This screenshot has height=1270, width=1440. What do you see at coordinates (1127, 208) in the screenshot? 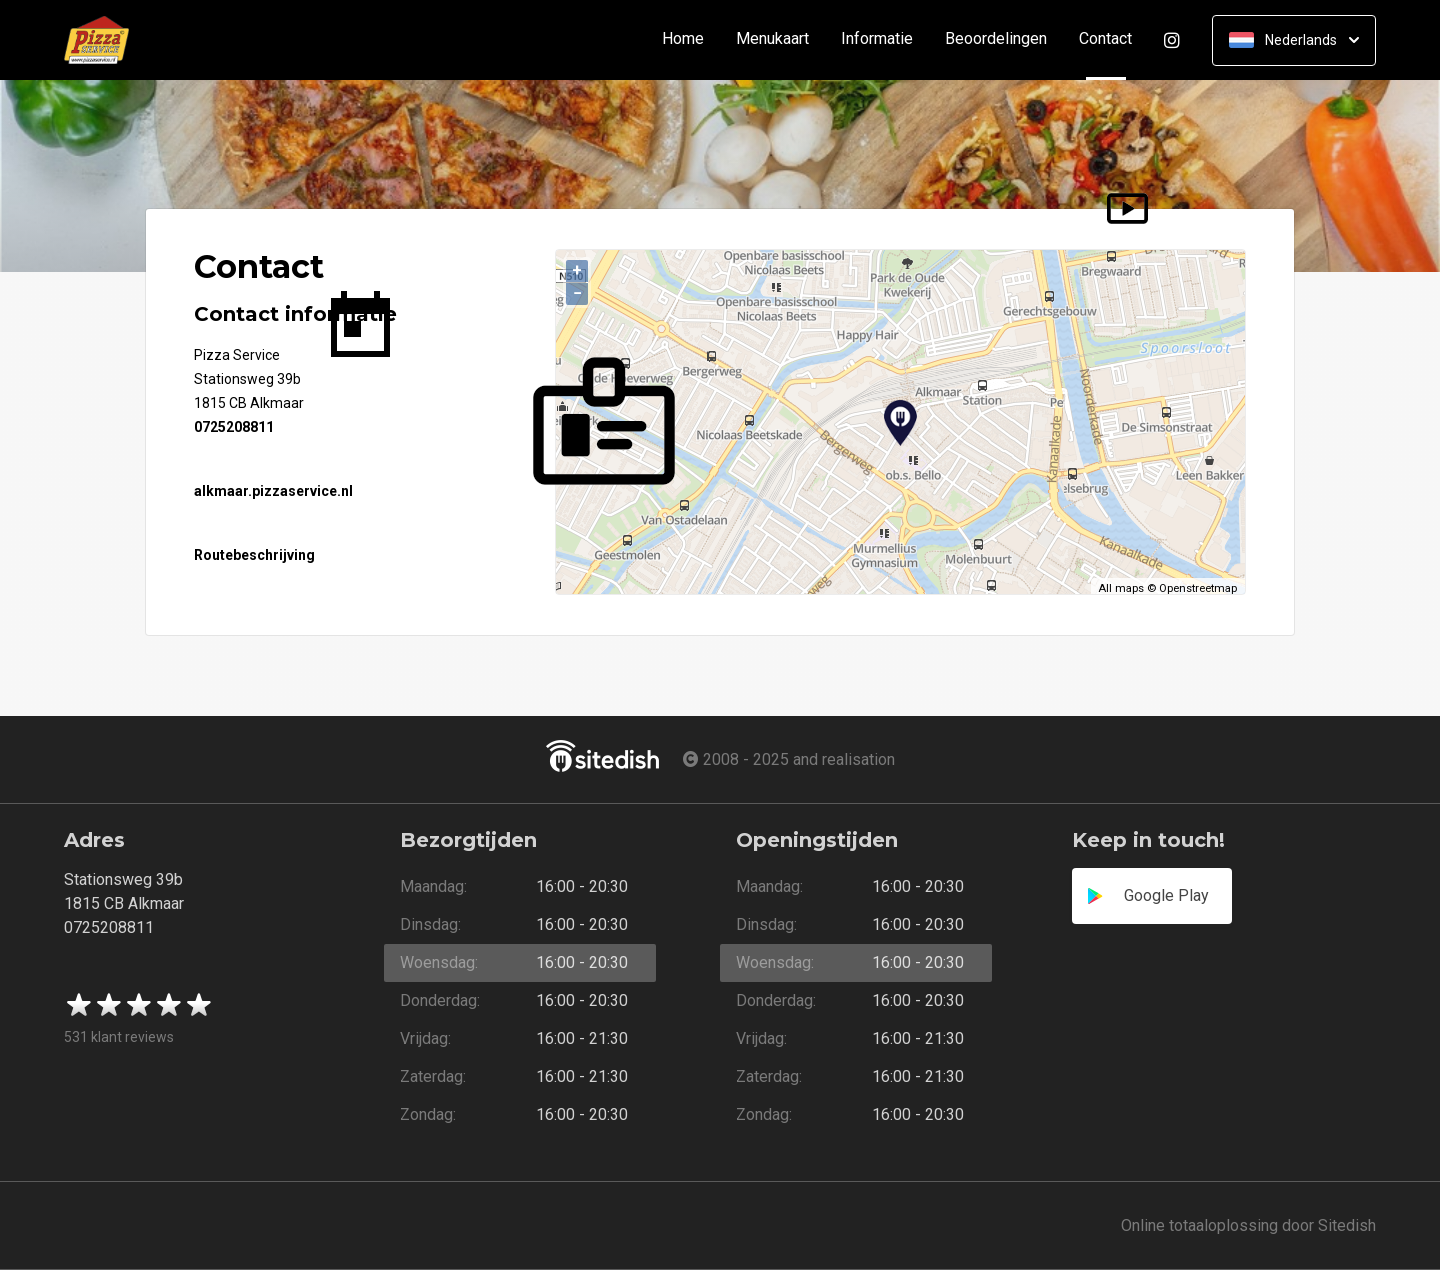
I see `play a video` at bounding box center [1127, 208].